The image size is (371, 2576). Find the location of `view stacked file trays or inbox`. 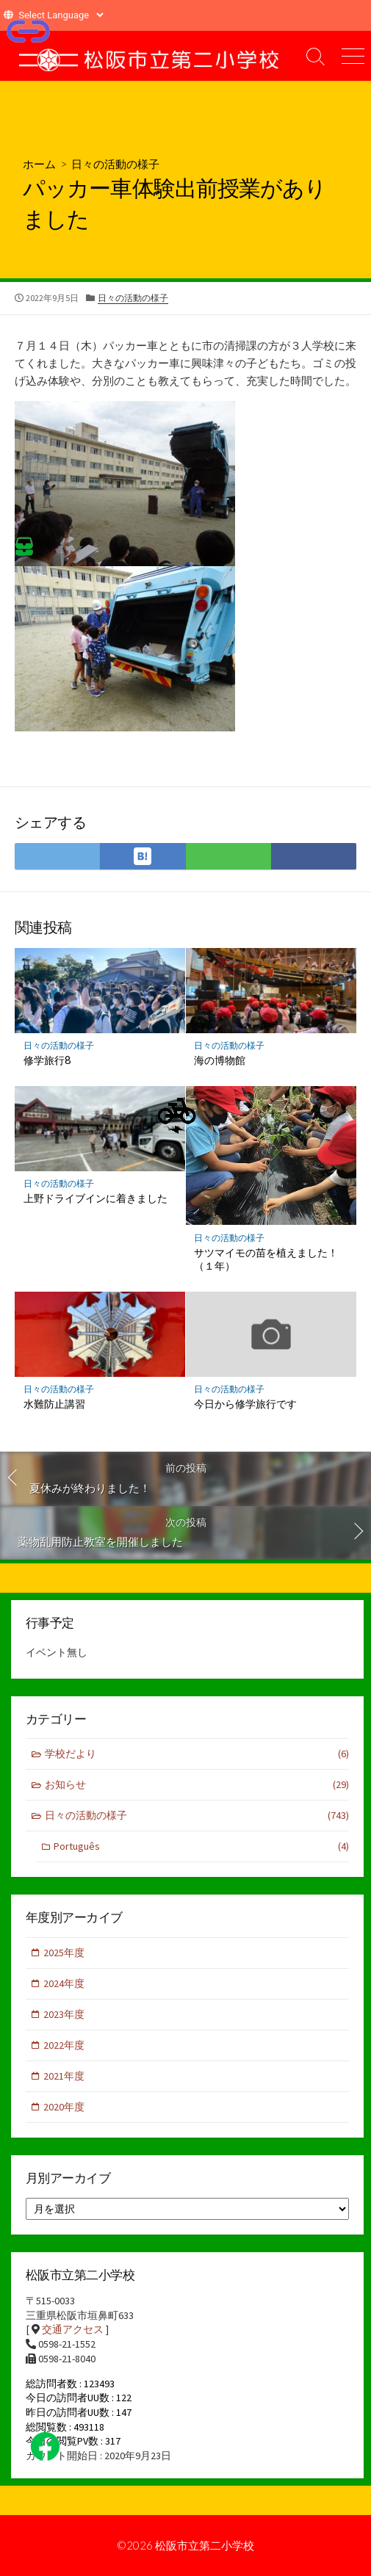

view stacked file trays or inbox is located at coordinates (24, 546).